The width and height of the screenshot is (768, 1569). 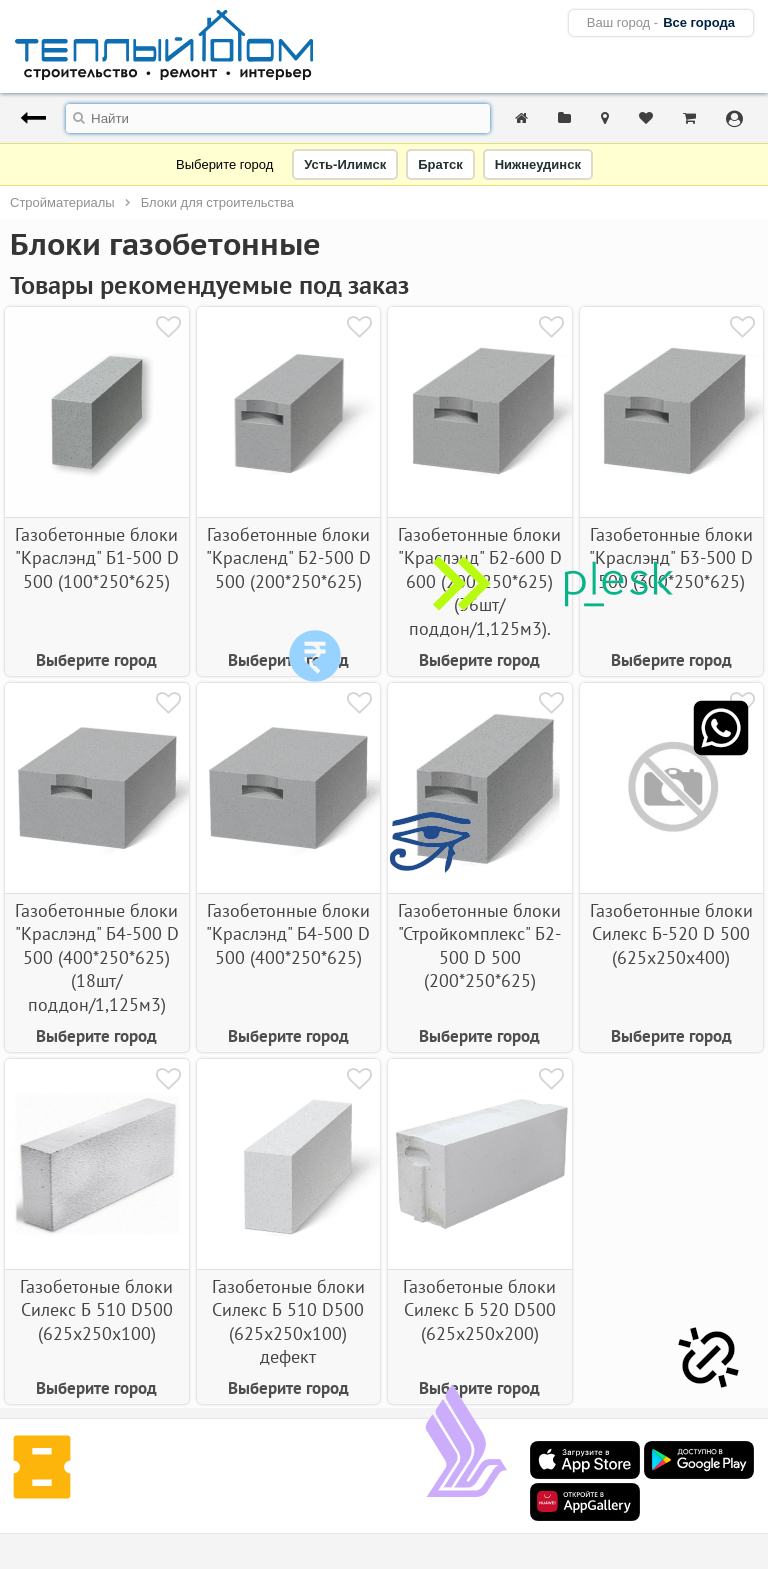 I want to click on sphinx documentation generator logo, so click(x=430, y=842).